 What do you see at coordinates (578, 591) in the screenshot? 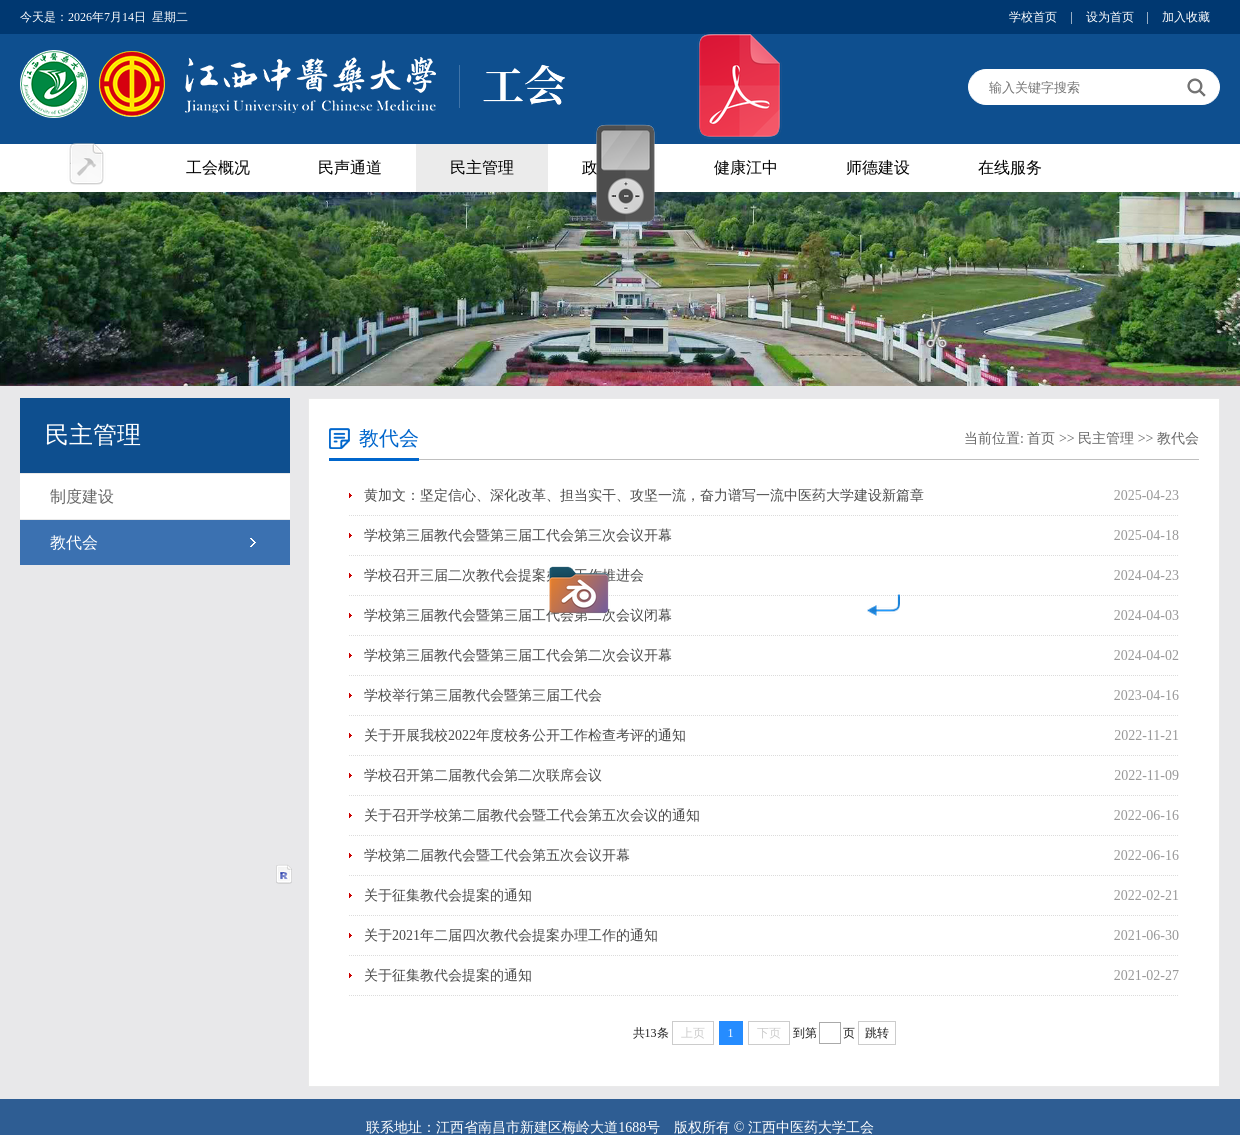
I see `open folder containing Blender project files` at bounding box center [578, 591].